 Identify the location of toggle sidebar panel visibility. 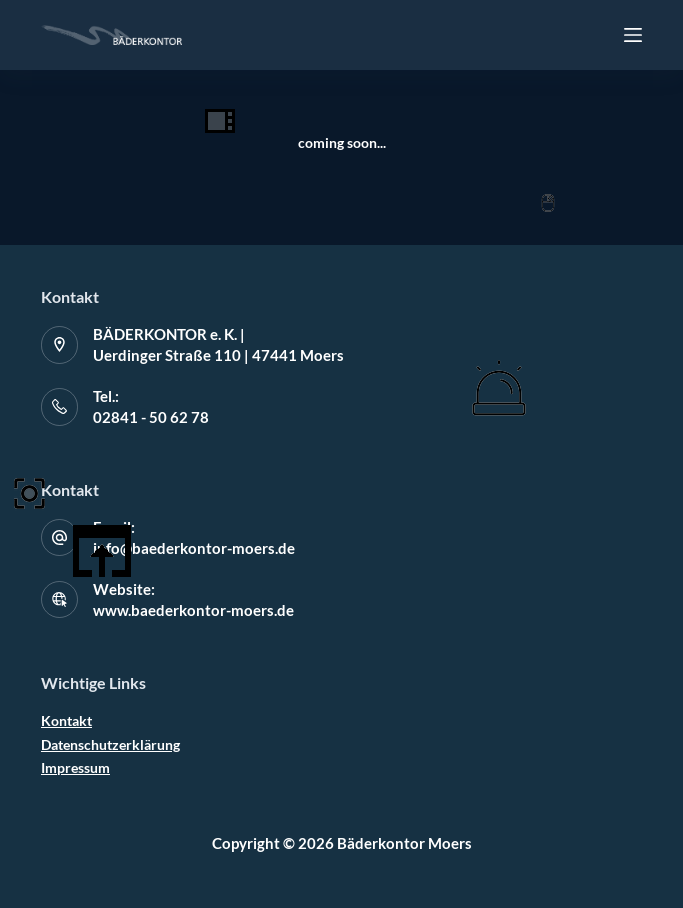
(220, 121).